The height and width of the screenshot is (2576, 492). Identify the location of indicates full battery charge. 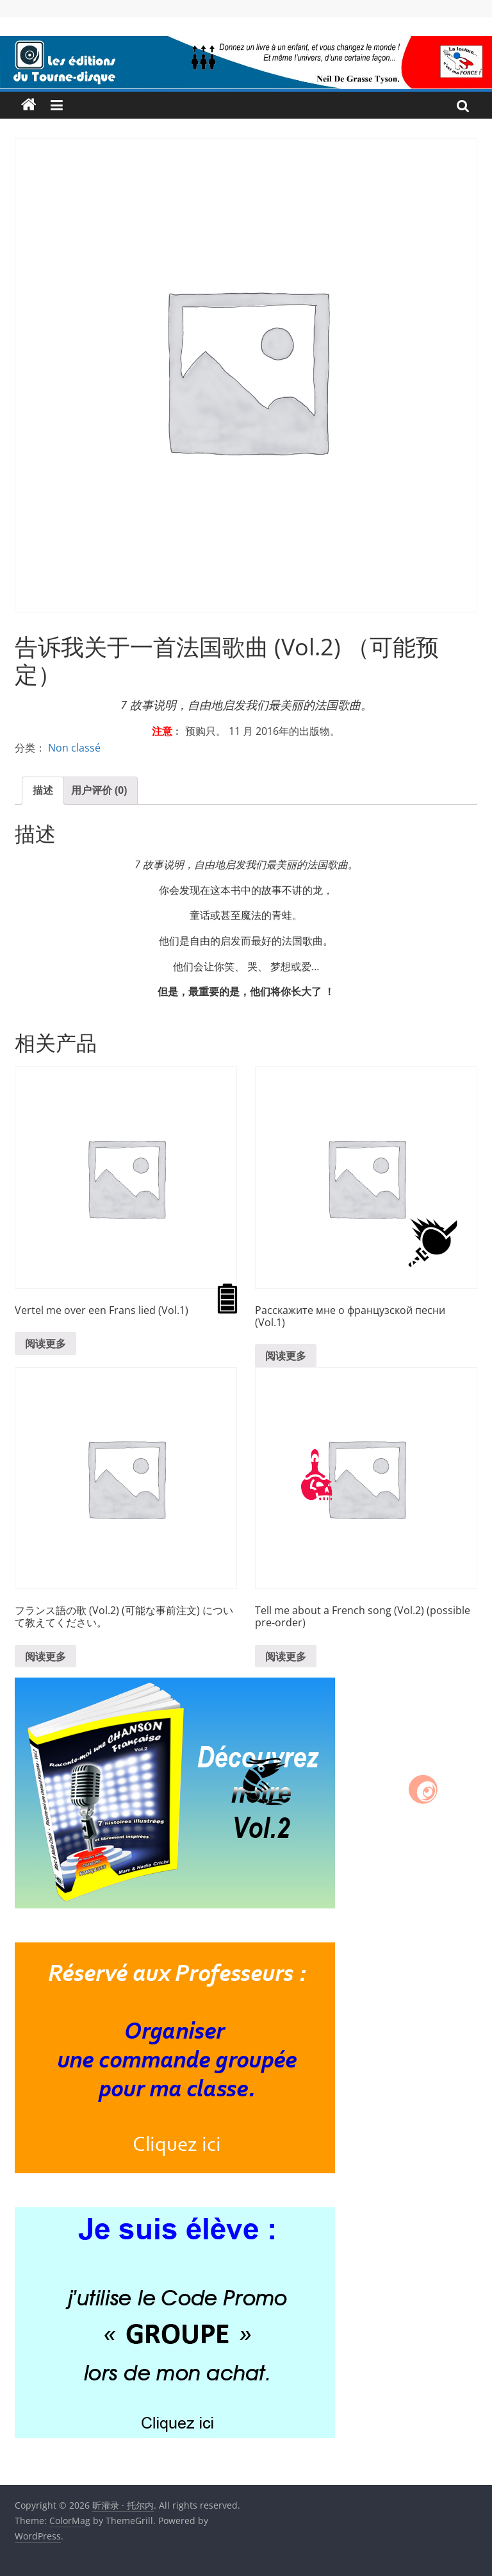
(227, 1299).